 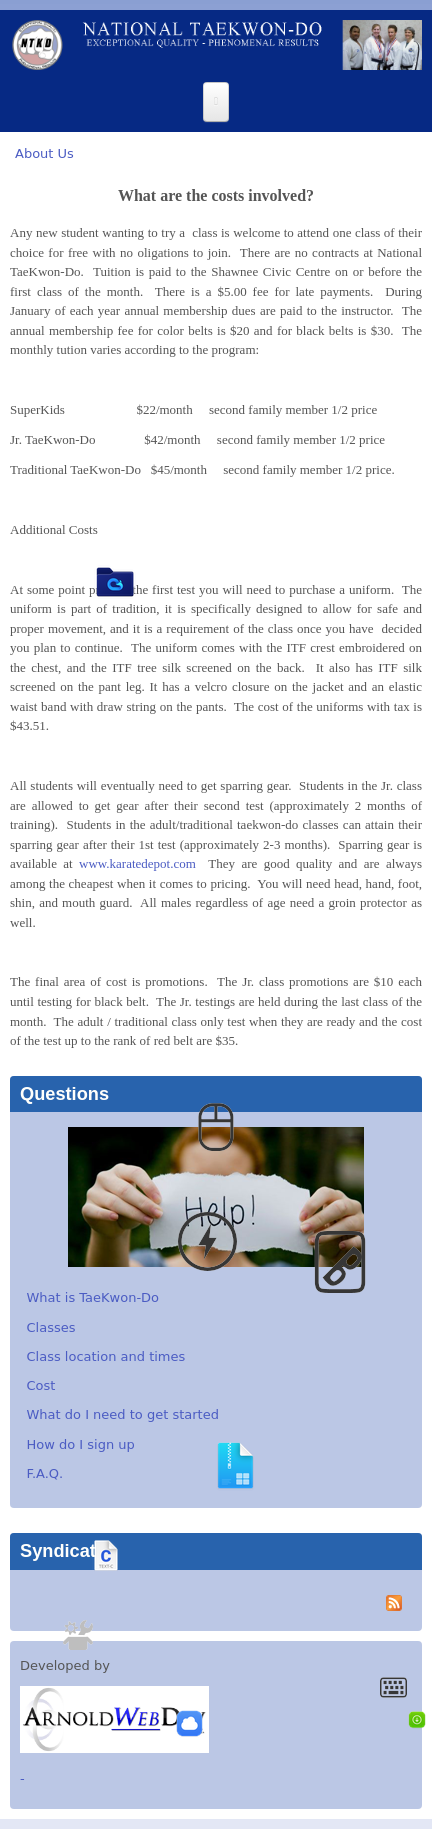 What do you see at coordinates (189, 1723) in the screenshot?
I see `access cloud storage or services` at bounding box center [189, 1723].